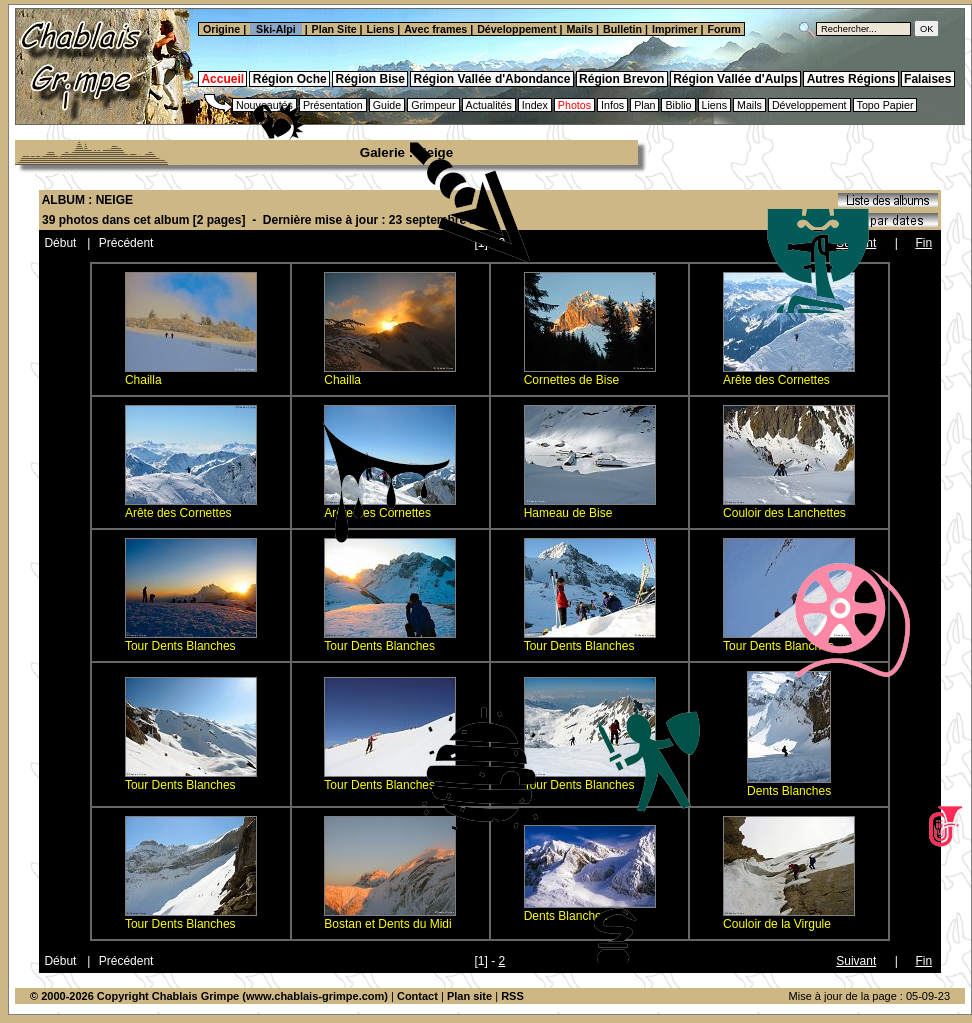 The height and width of the screenshot is (1023, 972). Describe the element at coordinates (613, 935) in the screenshot. I see `access potion or alchemy inventory` at that location.